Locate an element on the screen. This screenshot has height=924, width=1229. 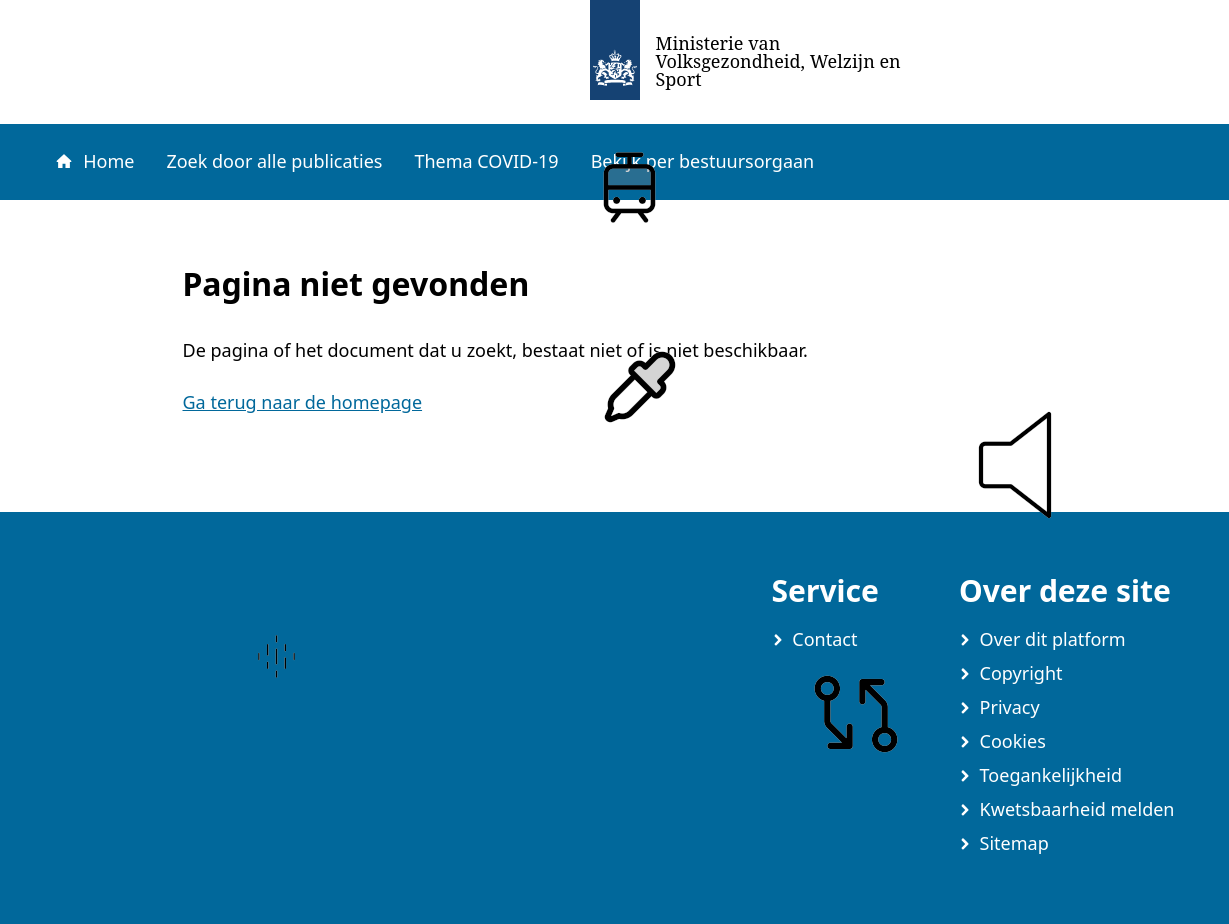
view code changes between versions is located at coordinates (856, 714).